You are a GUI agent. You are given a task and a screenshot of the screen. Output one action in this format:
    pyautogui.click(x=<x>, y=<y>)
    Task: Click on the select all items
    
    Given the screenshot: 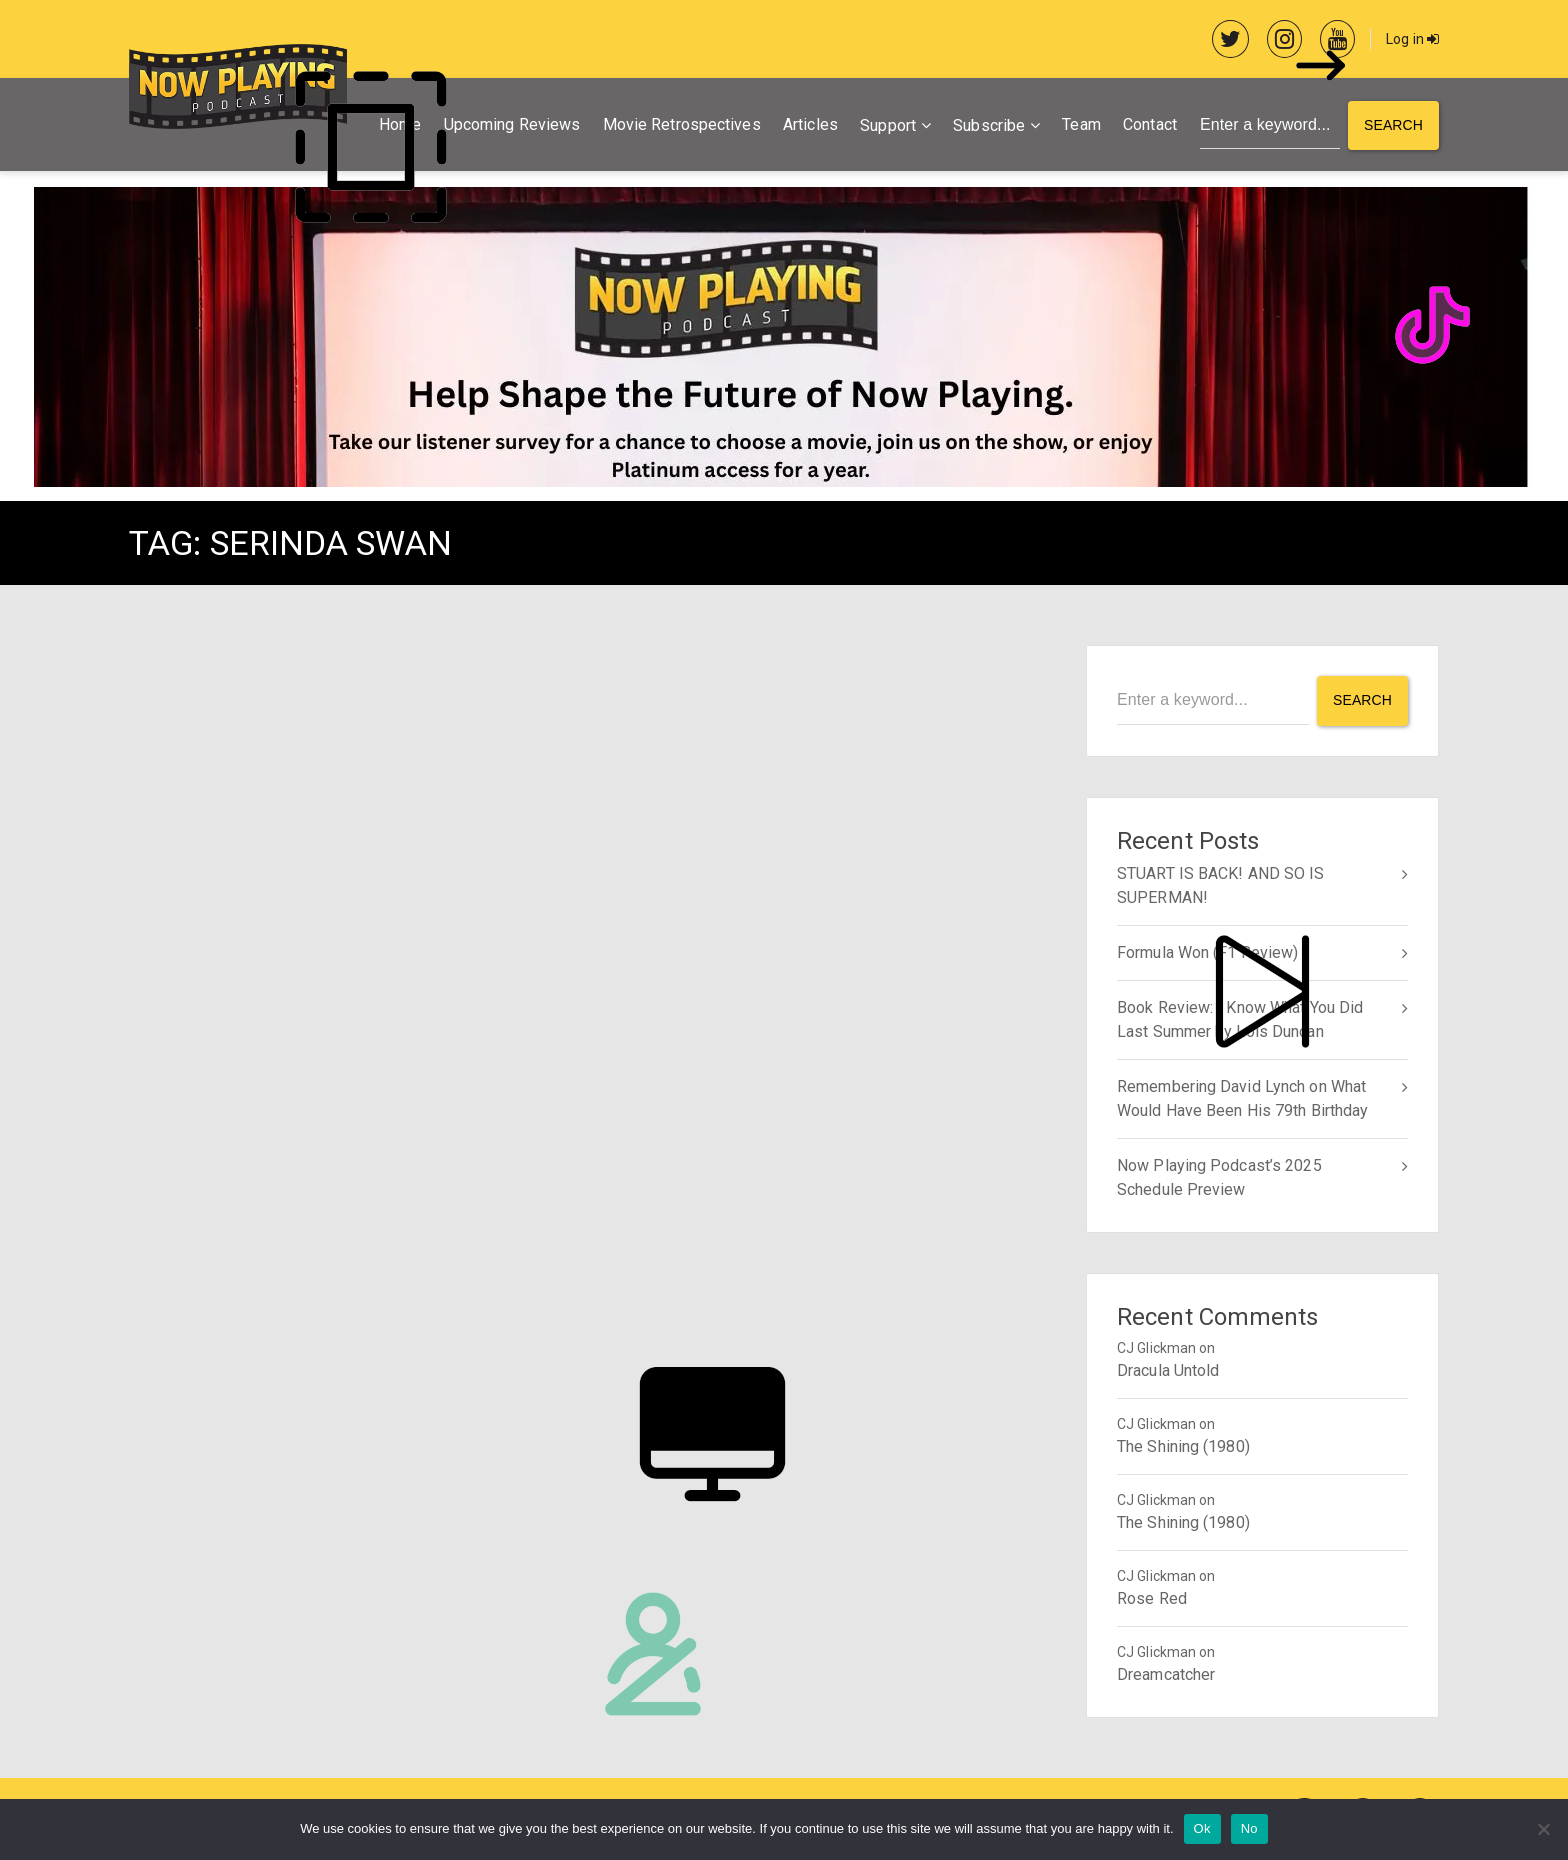 What is the action you would take?
    pyautogui.click(x=371, y=147)
    